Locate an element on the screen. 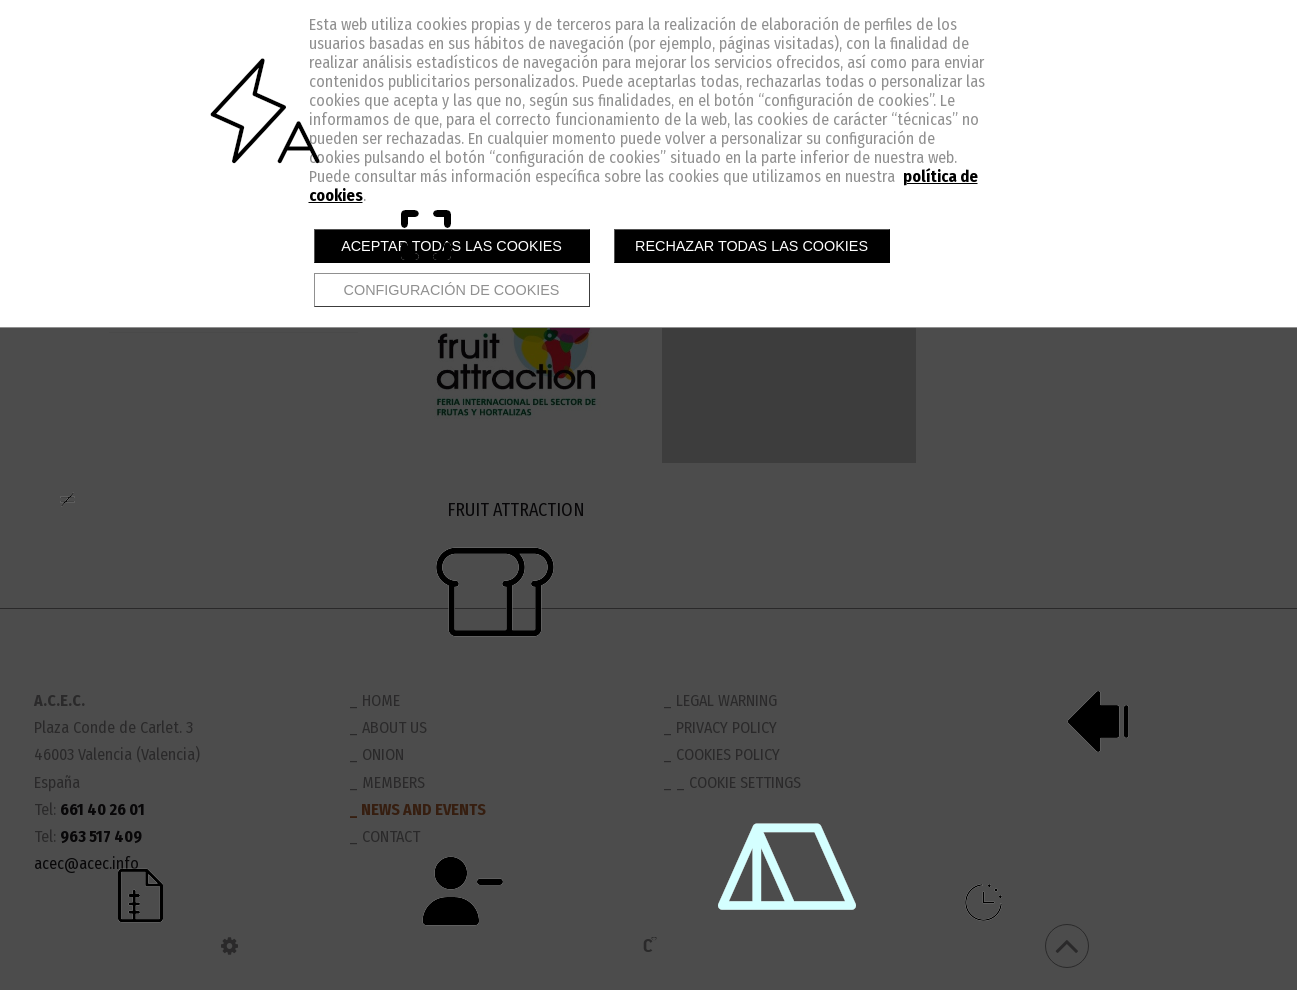  toggle auto-flash mode for camera is located at coordinates (263, 115).